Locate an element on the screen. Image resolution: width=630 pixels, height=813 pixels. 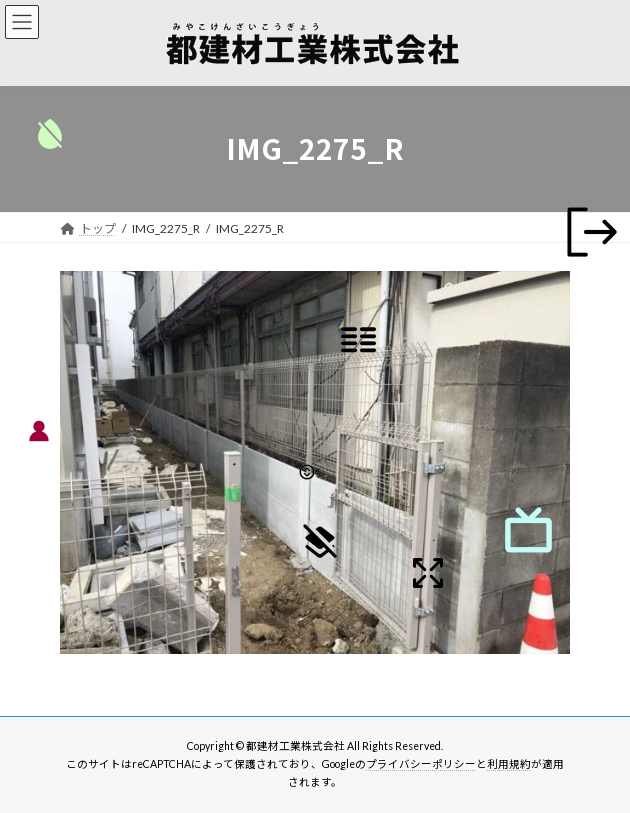
sign out of your account is located at coordinates (590, 232).